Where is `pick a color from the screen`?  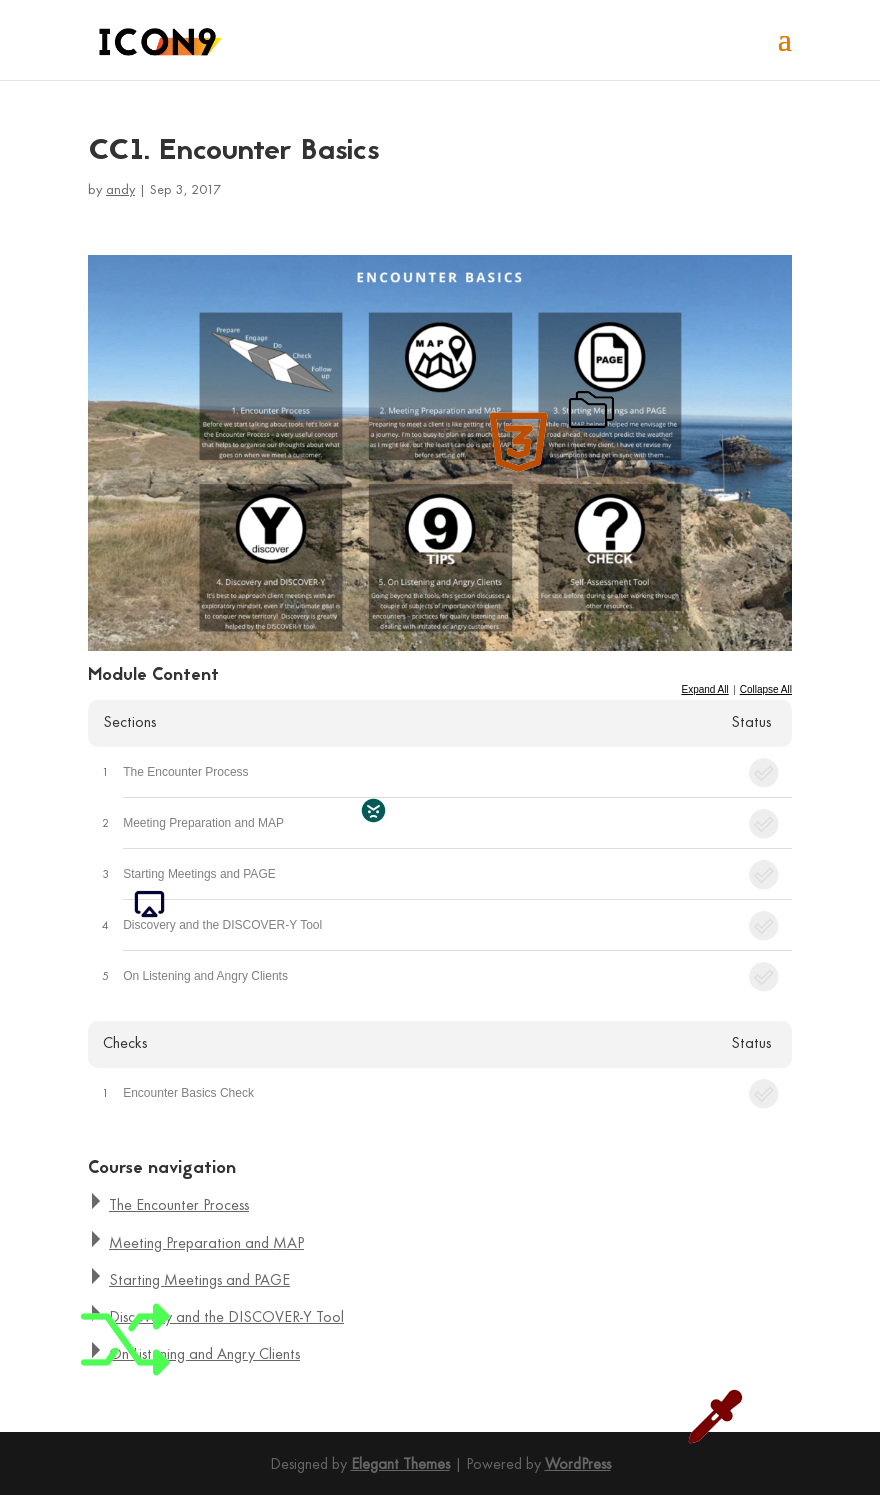 pick a color from the screen is located at coordinates (715, 1416).